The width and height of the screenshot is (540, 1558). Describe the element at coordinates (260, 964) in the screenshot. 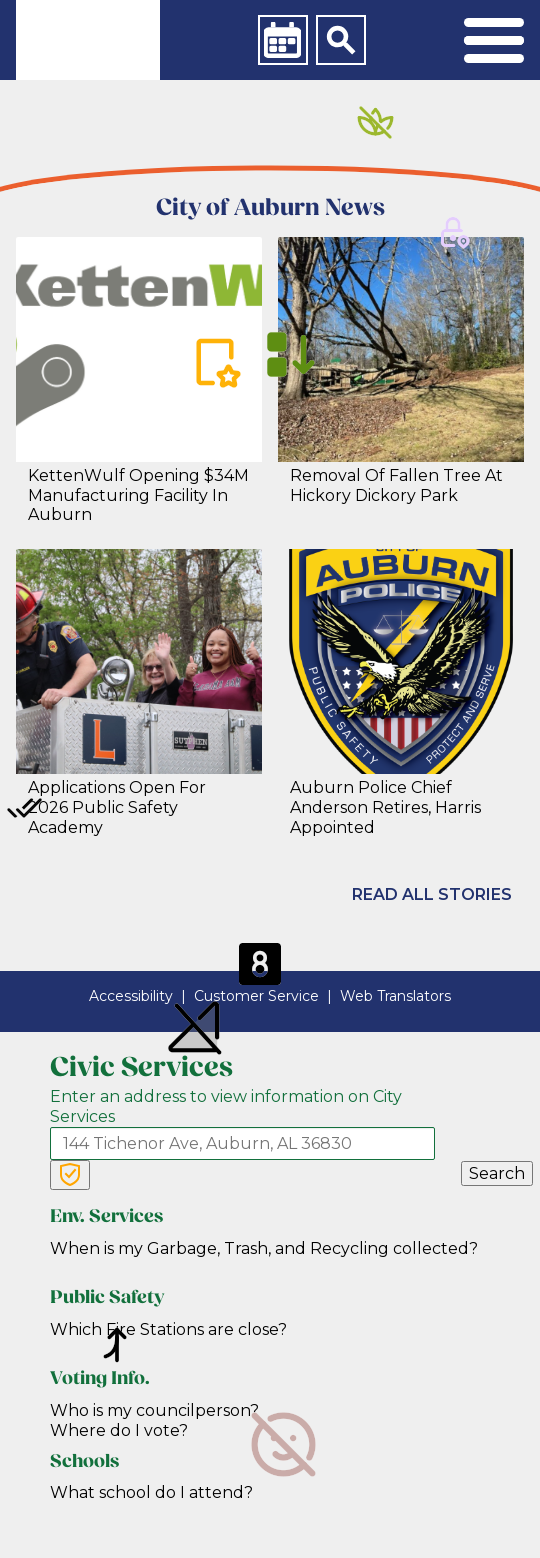

I see `indicates item number eight in a list or sequence` at that location.